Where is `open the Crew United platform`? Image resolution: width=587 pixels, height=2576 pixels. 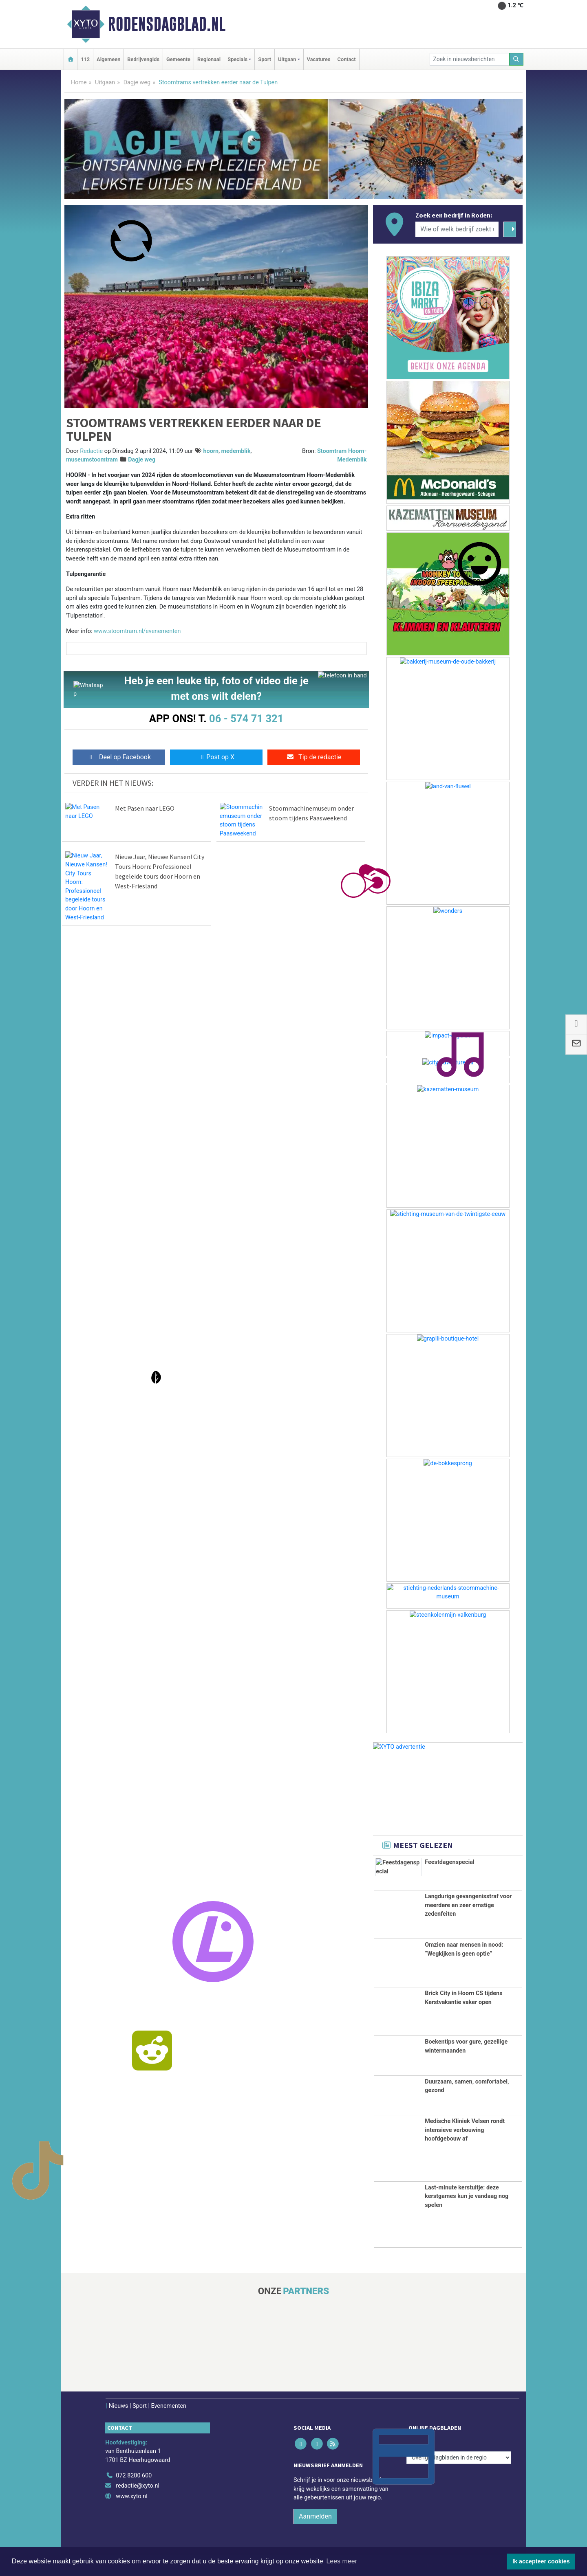 open the Crew United platform is located at coordinates (366, 881).